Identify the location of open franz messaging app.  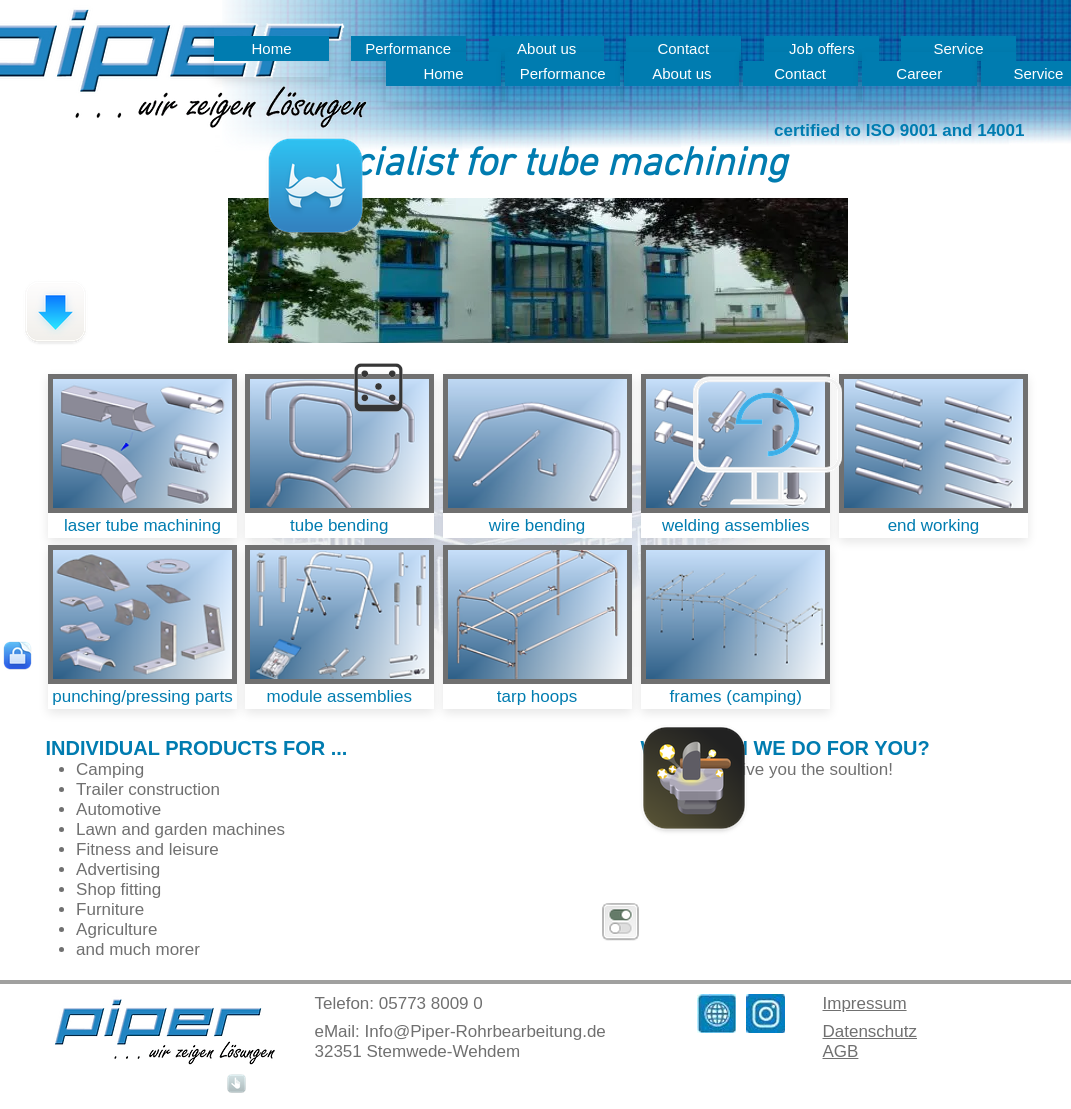
(315, 185).